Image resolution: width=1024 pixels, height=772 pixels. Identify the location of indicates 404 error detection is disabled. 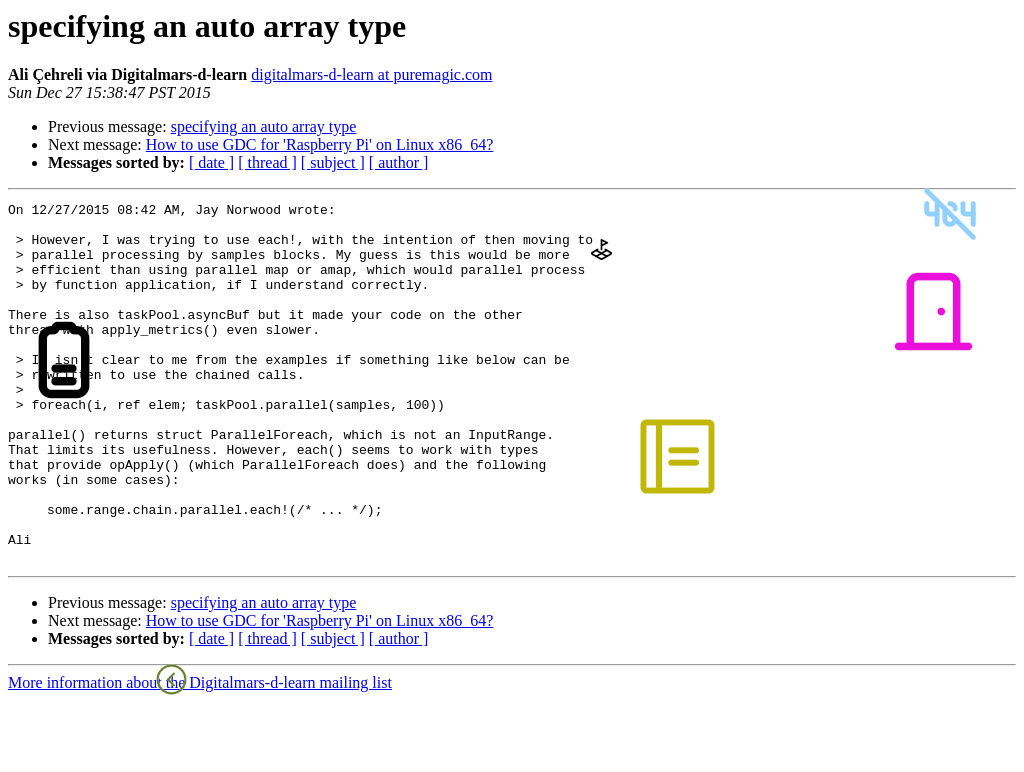
(950, 214).